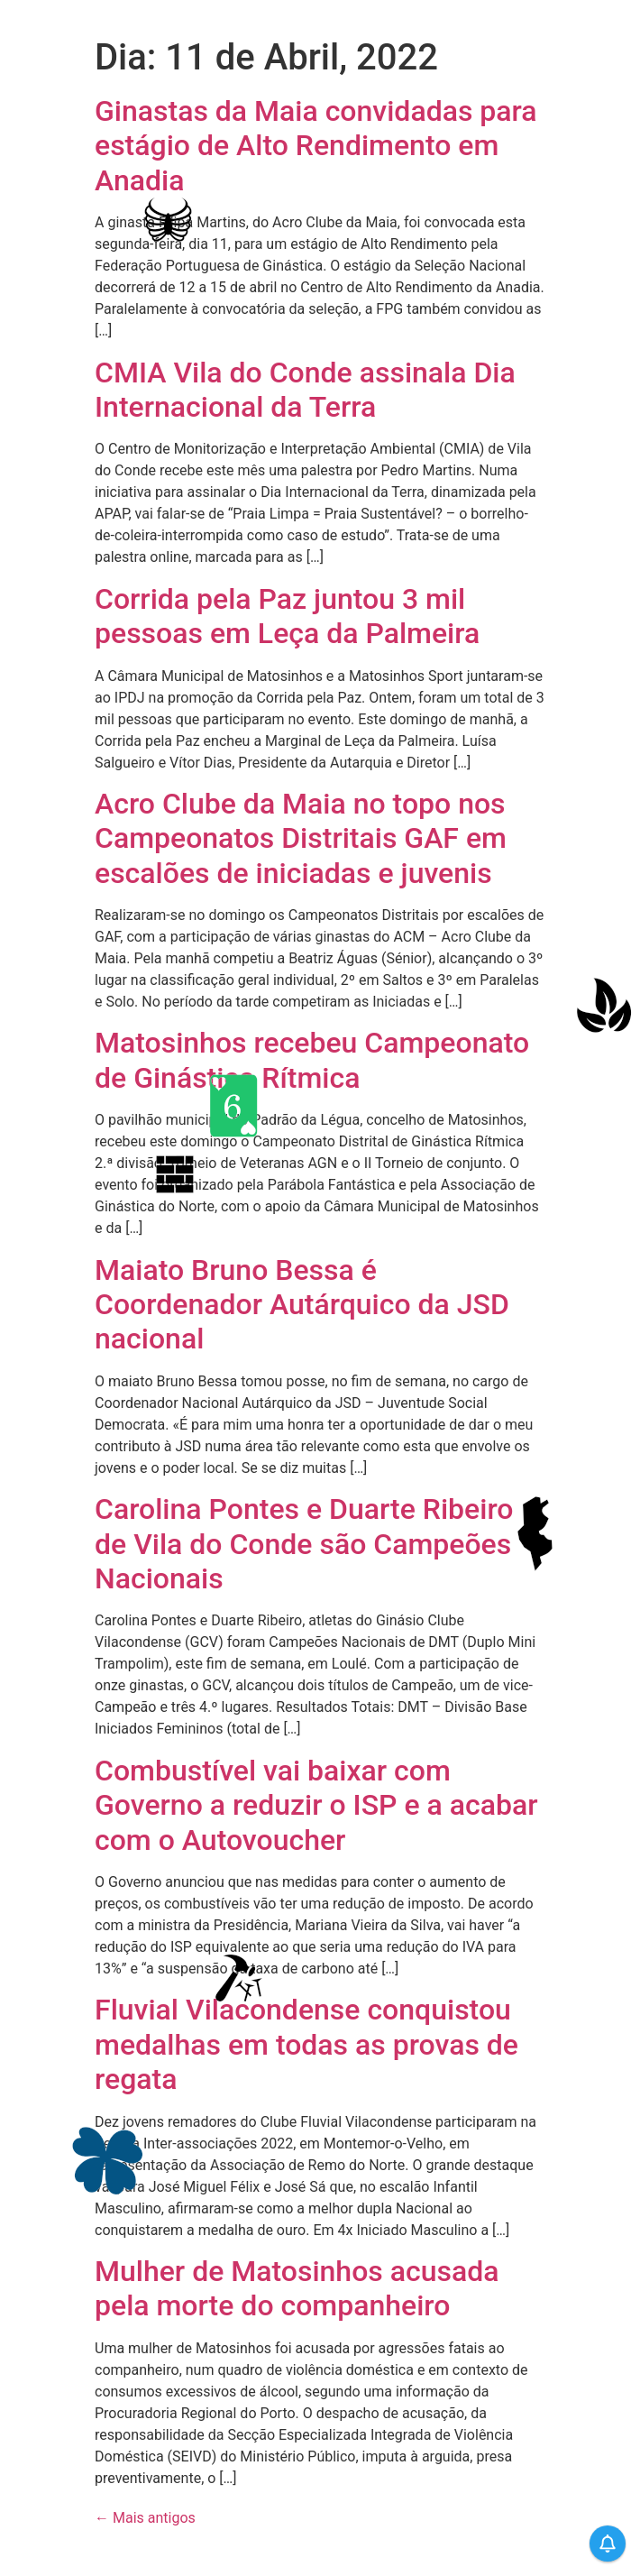  What do you see at coordinates (239, 1978) in the screenshot?
I see `access construction or building tools` at bounding box center [239, 1978].